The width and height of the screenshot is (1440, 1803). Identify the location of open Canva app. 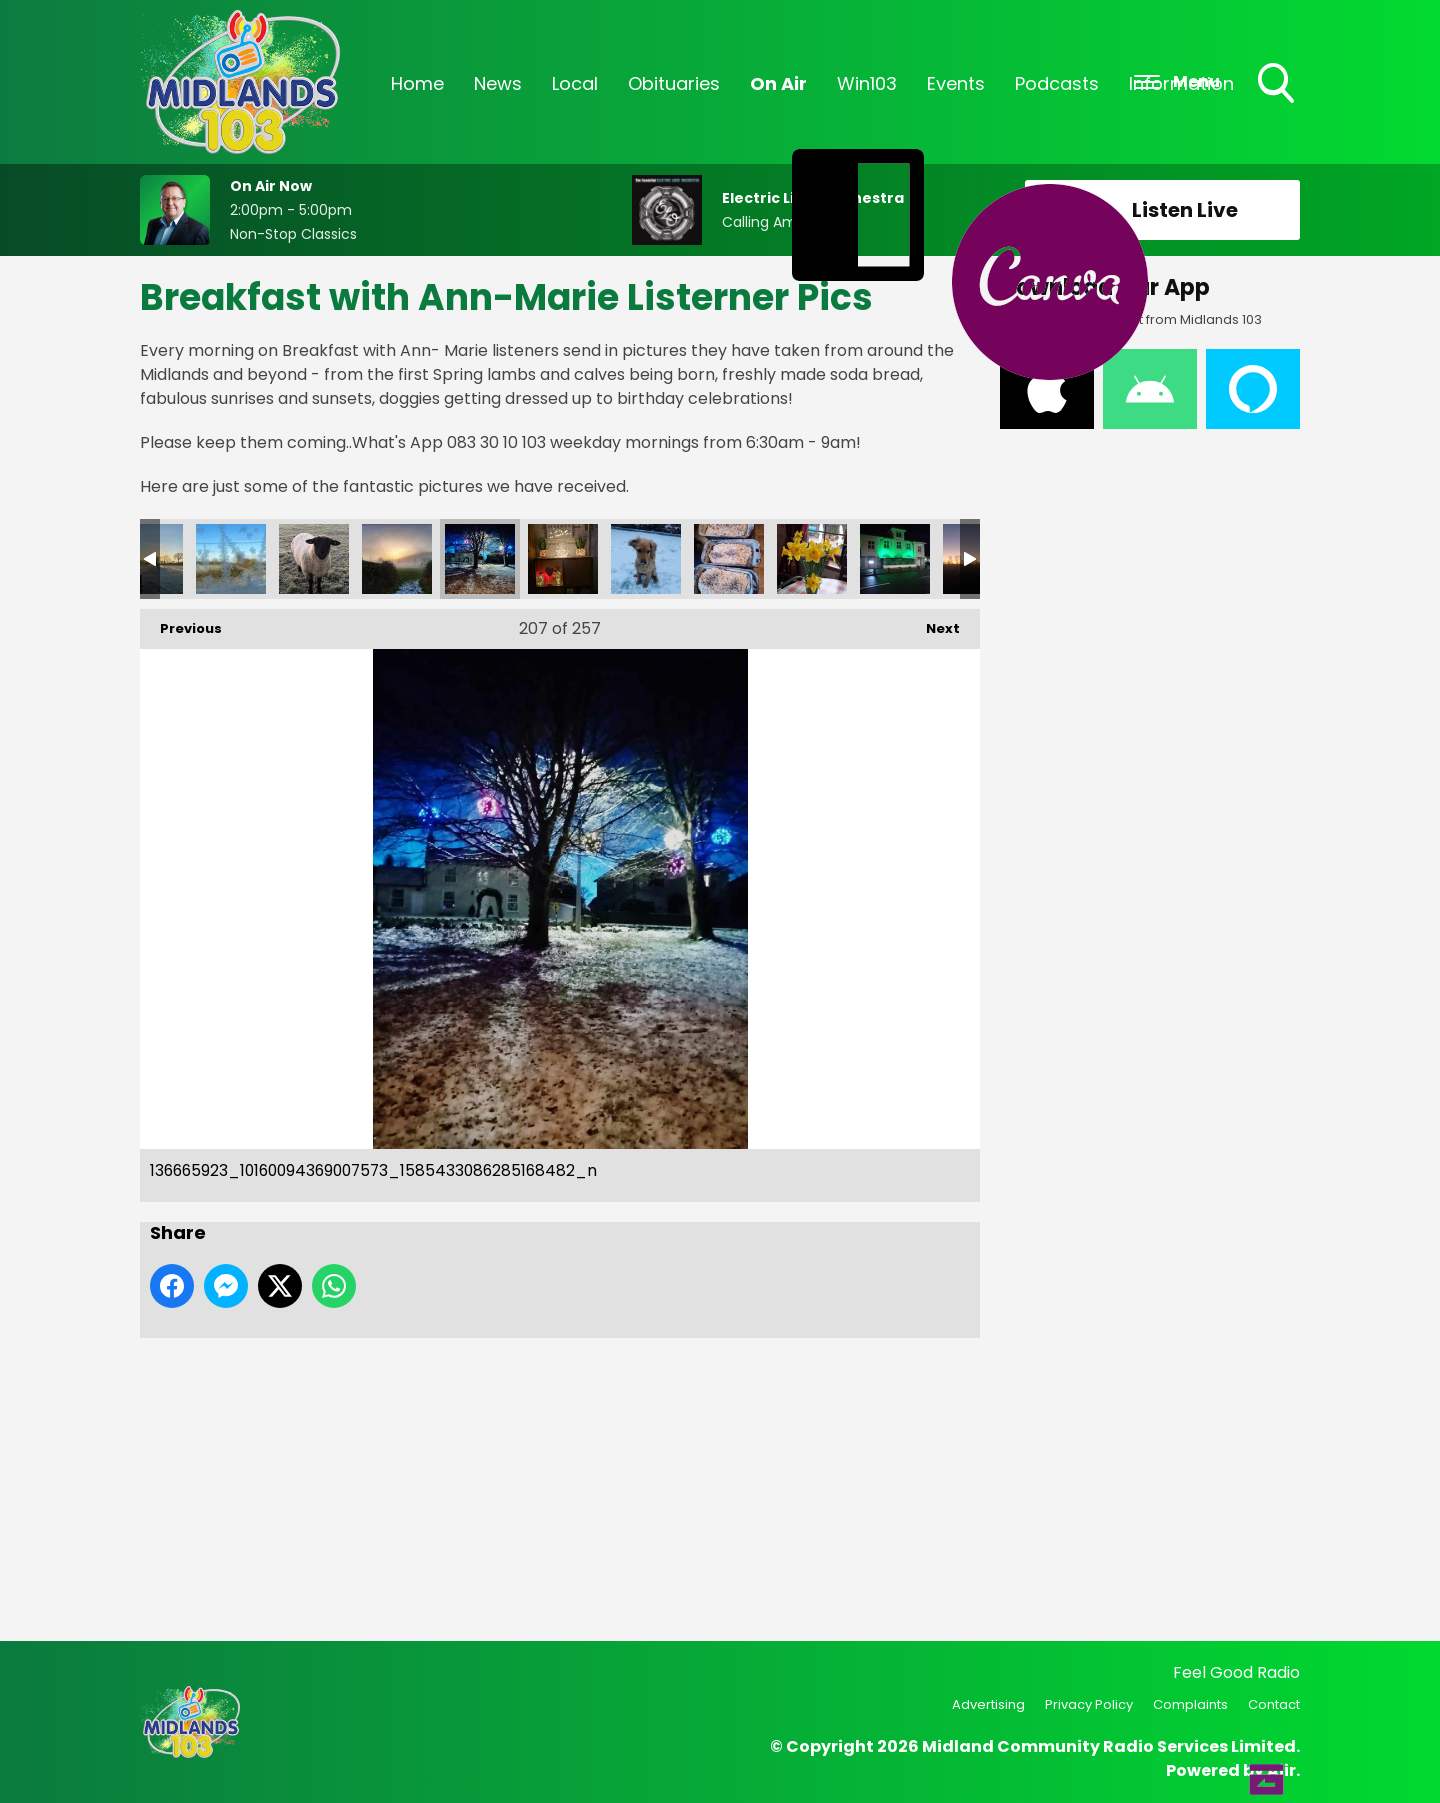
(1050, 282).